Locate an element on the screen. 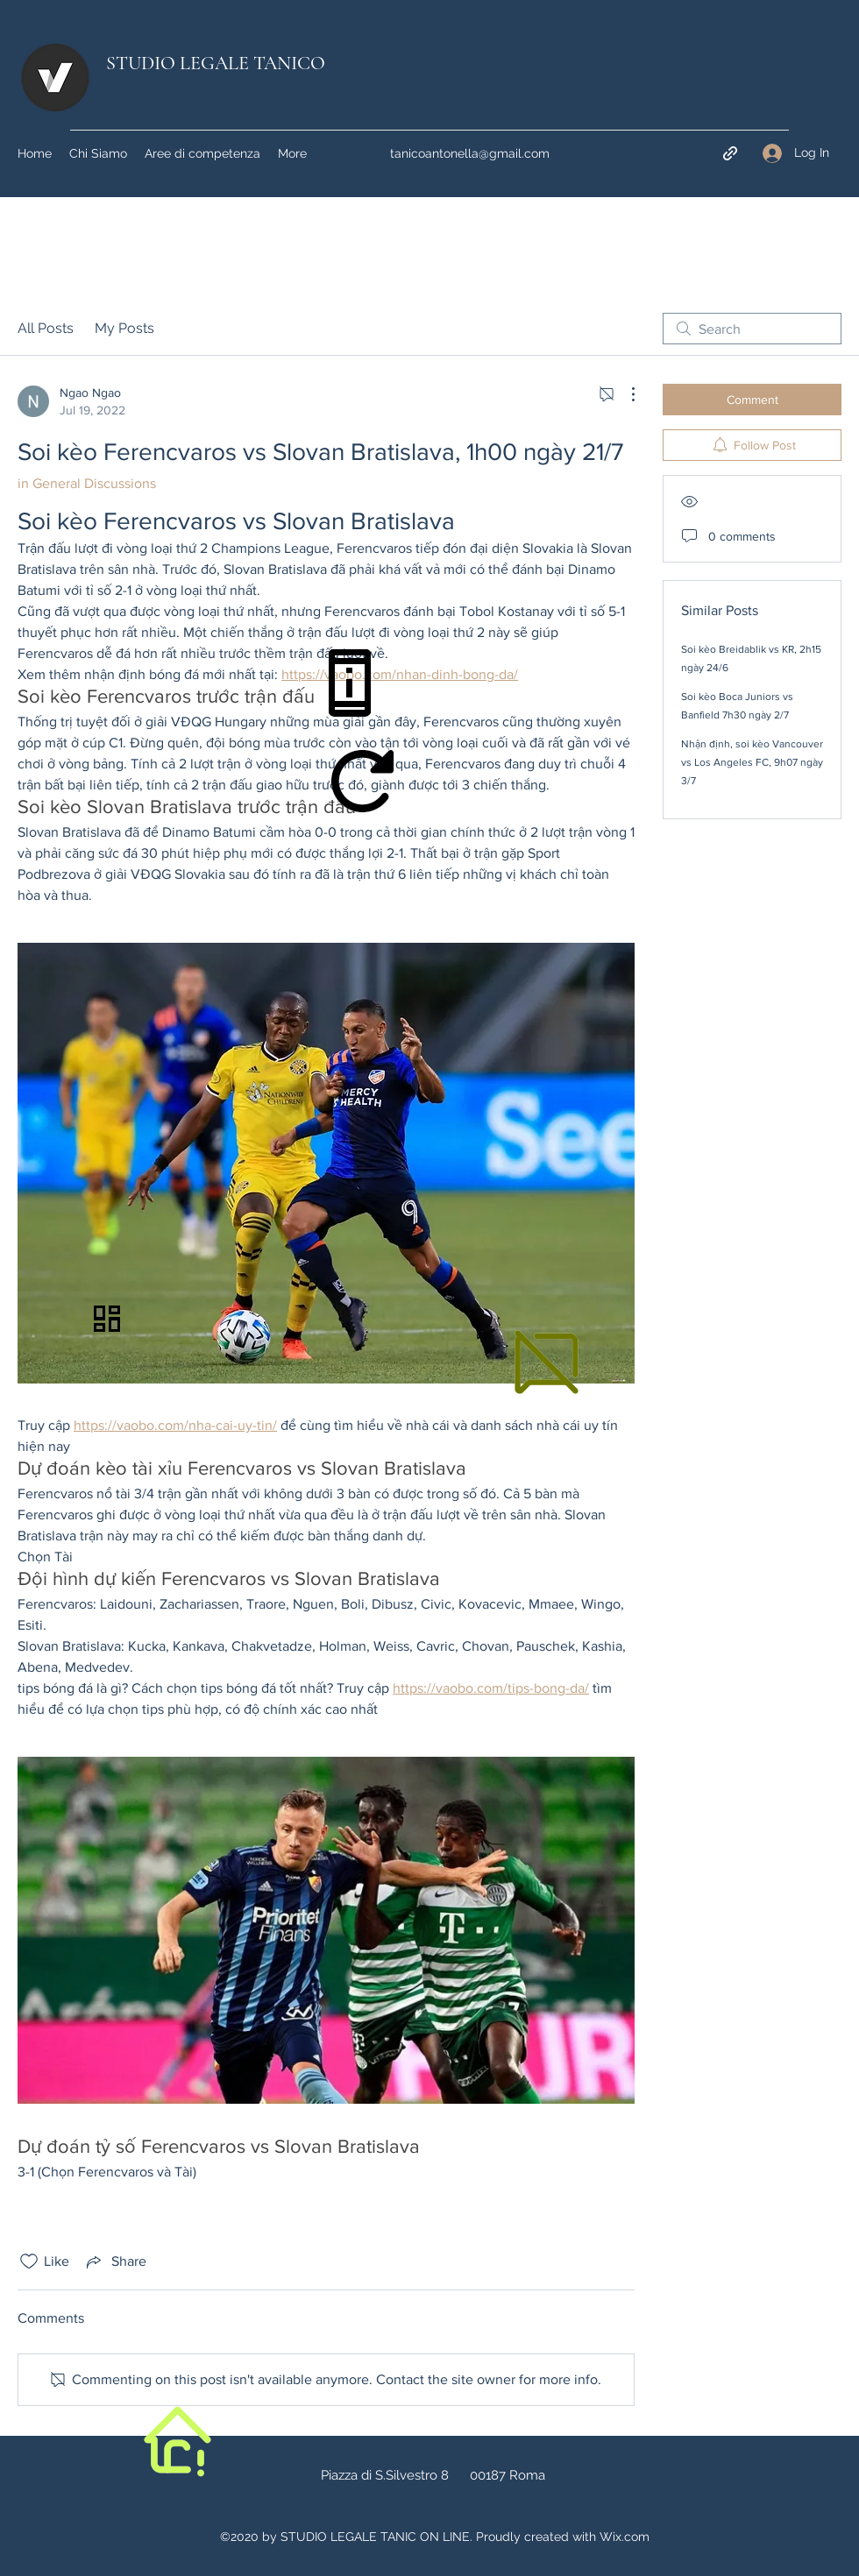 The height and width of the screenshot is (2576, 859). mute or disable chat notifications is located at coordinates (546, 1362).